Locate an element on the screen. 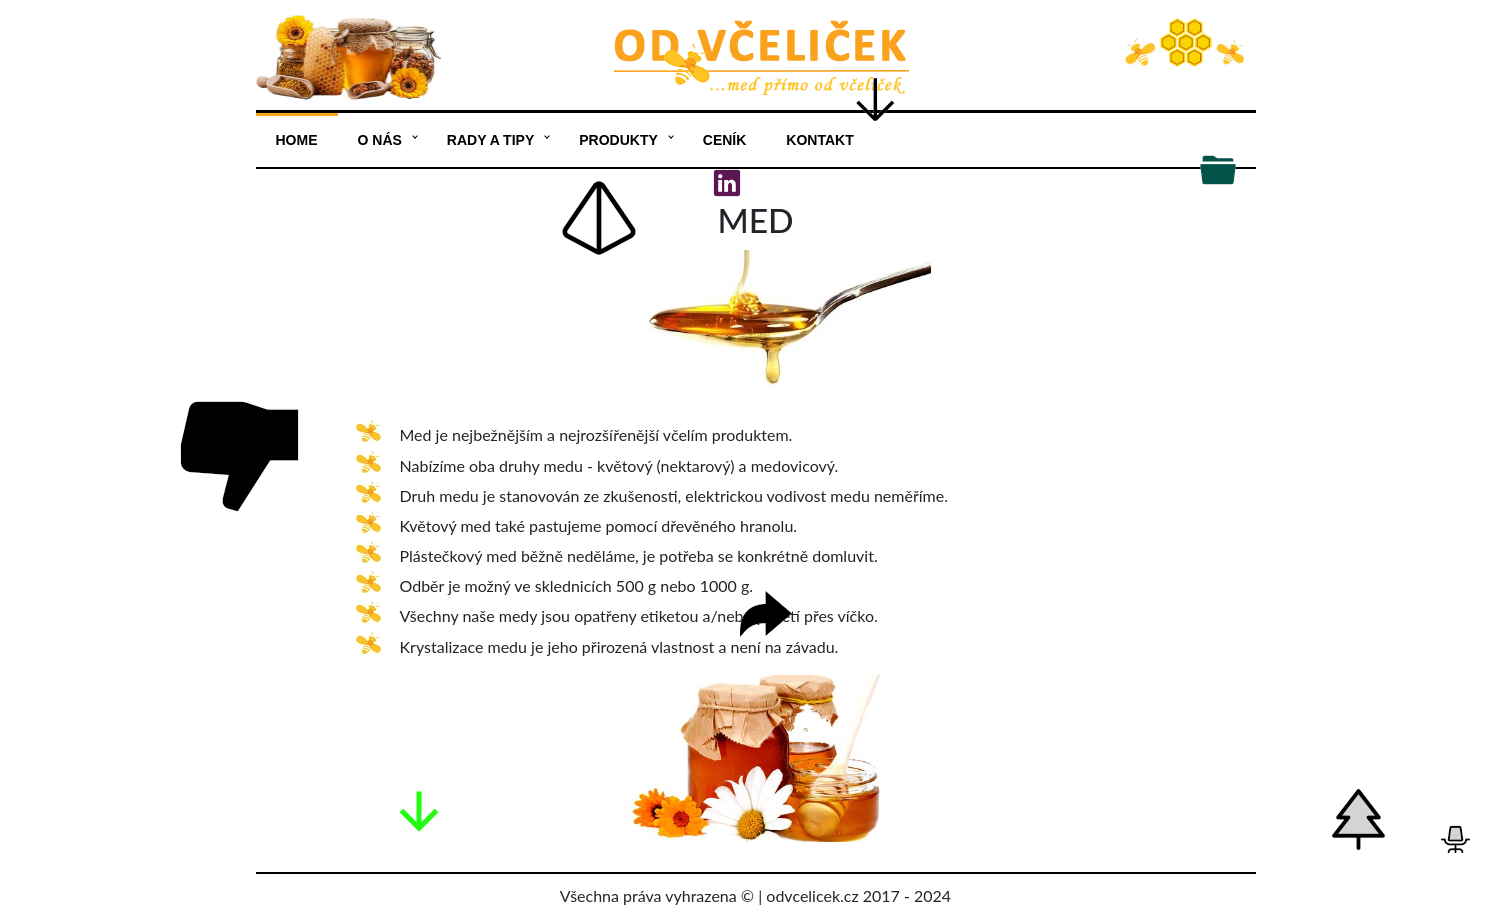 The height and width of the screenshot is (918, 1511). scroll down or view more content is located at coordinates (419, 811).